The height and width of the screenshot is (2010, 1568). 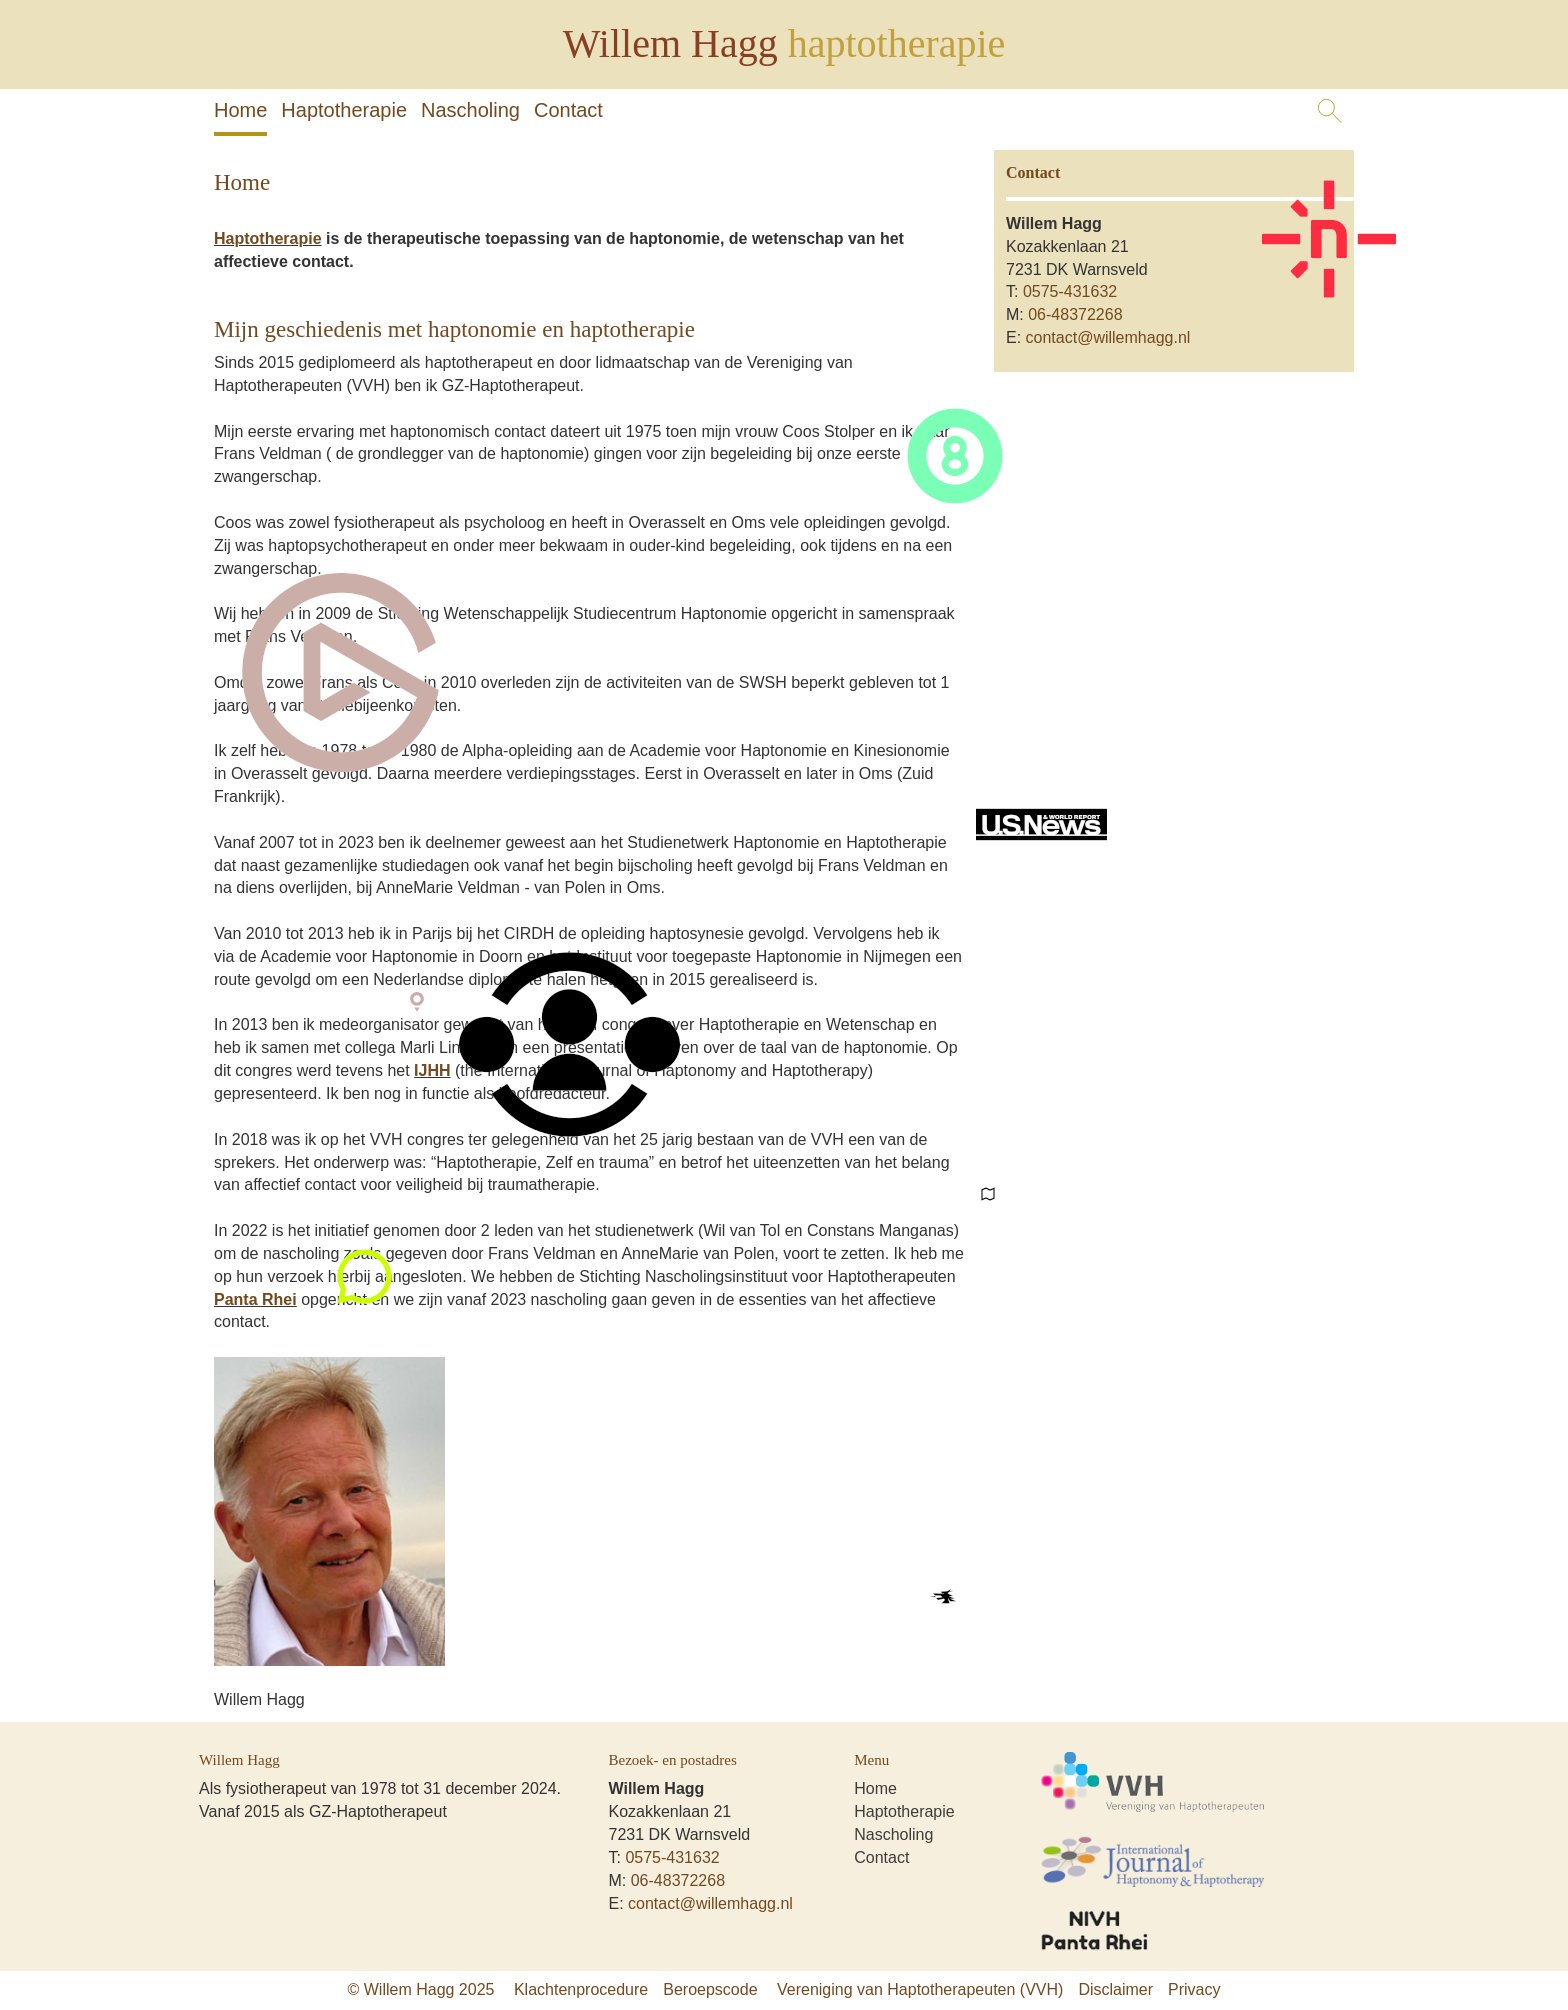 I want to click on elgato brand logo, so click(x=340, y=672).